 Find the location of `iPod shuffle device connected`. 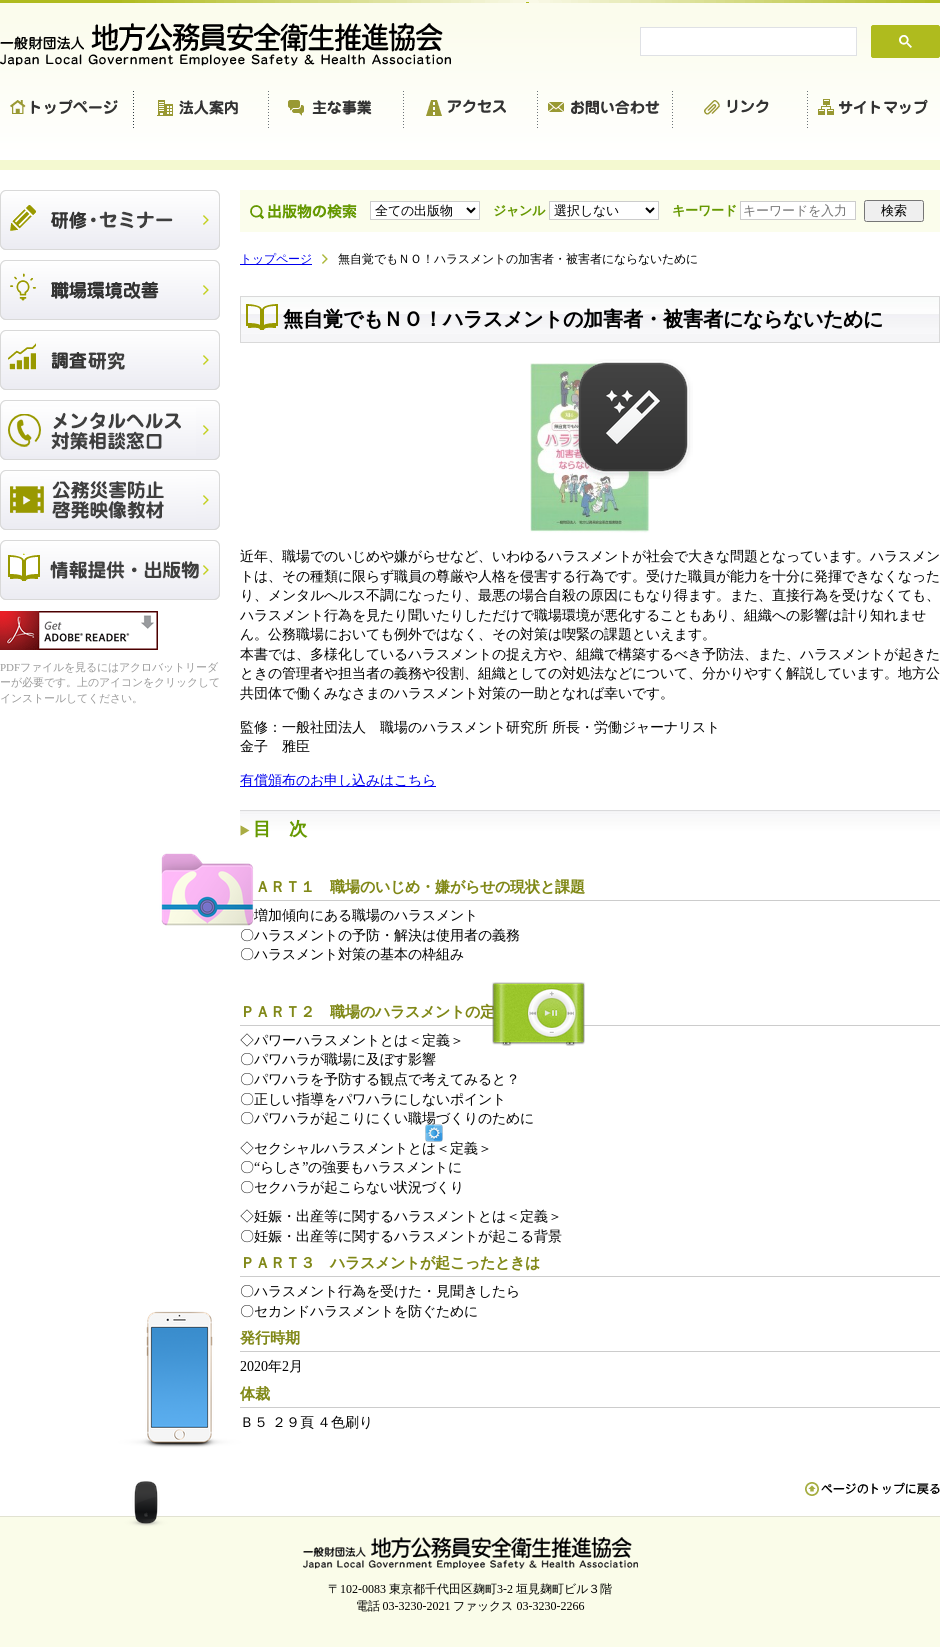

iPod shuffle device connected is located at coordinates (538, 996).